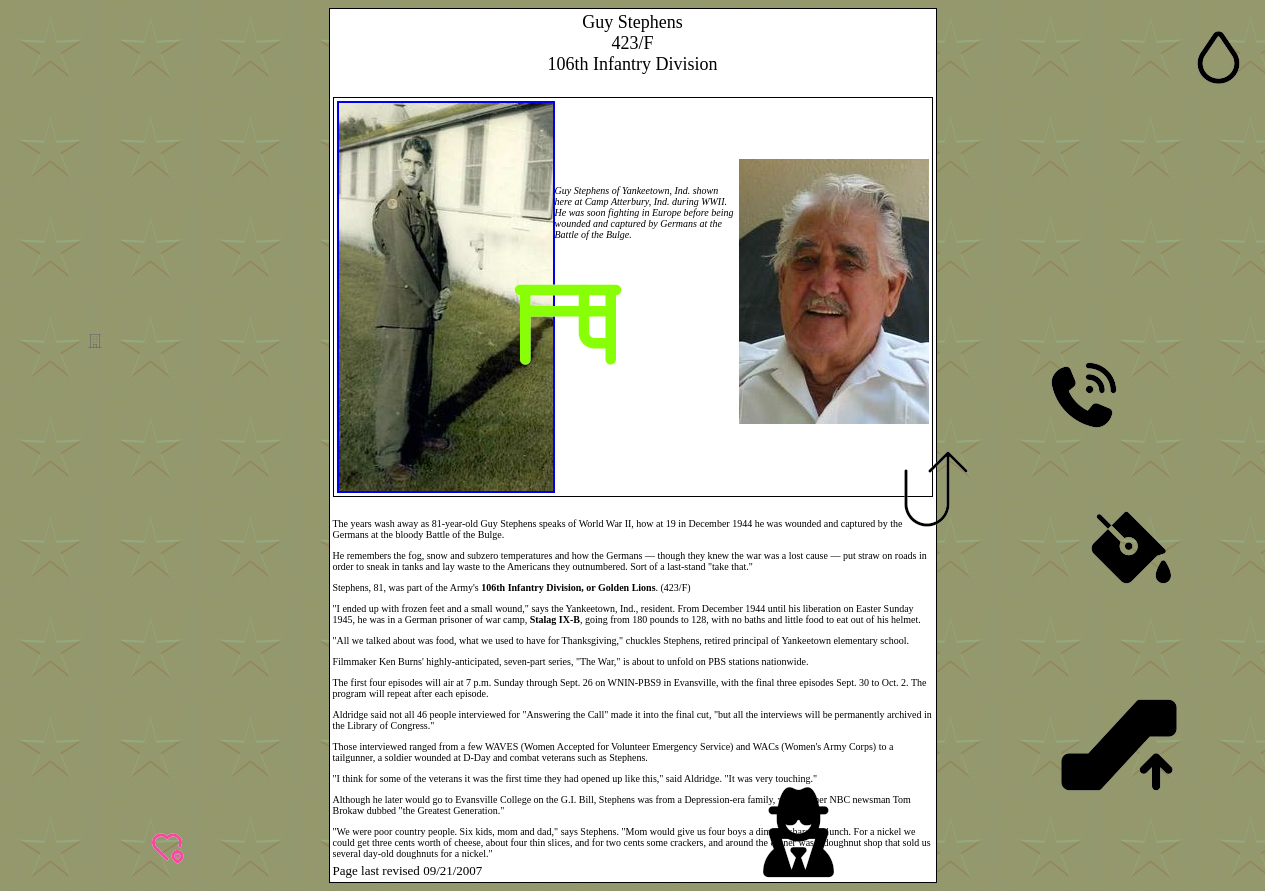  What do you see at coordinates (167, 847) in the screenshot?
I see `save this location to favorites` at bounding box center [167, 847].